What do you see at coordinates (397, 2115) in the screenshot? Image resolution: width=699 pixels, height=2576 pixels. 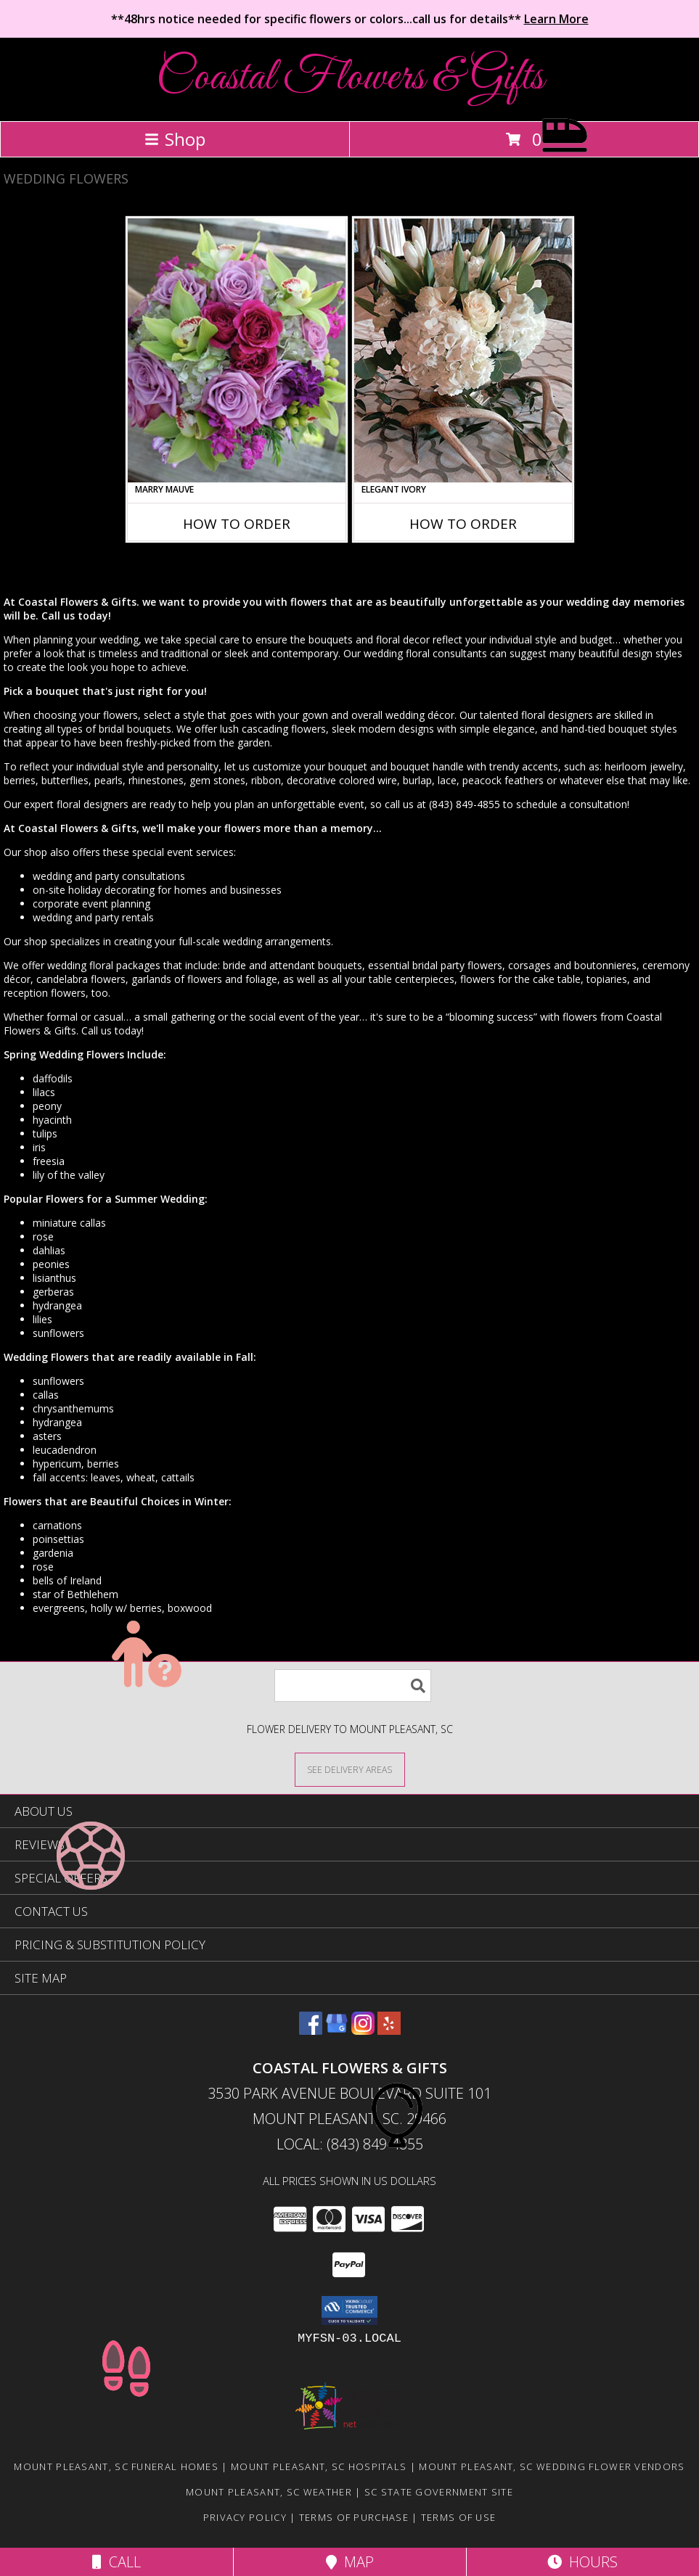 I see `indicates a celebration or birthday event` at bounding box center [397, 2115].